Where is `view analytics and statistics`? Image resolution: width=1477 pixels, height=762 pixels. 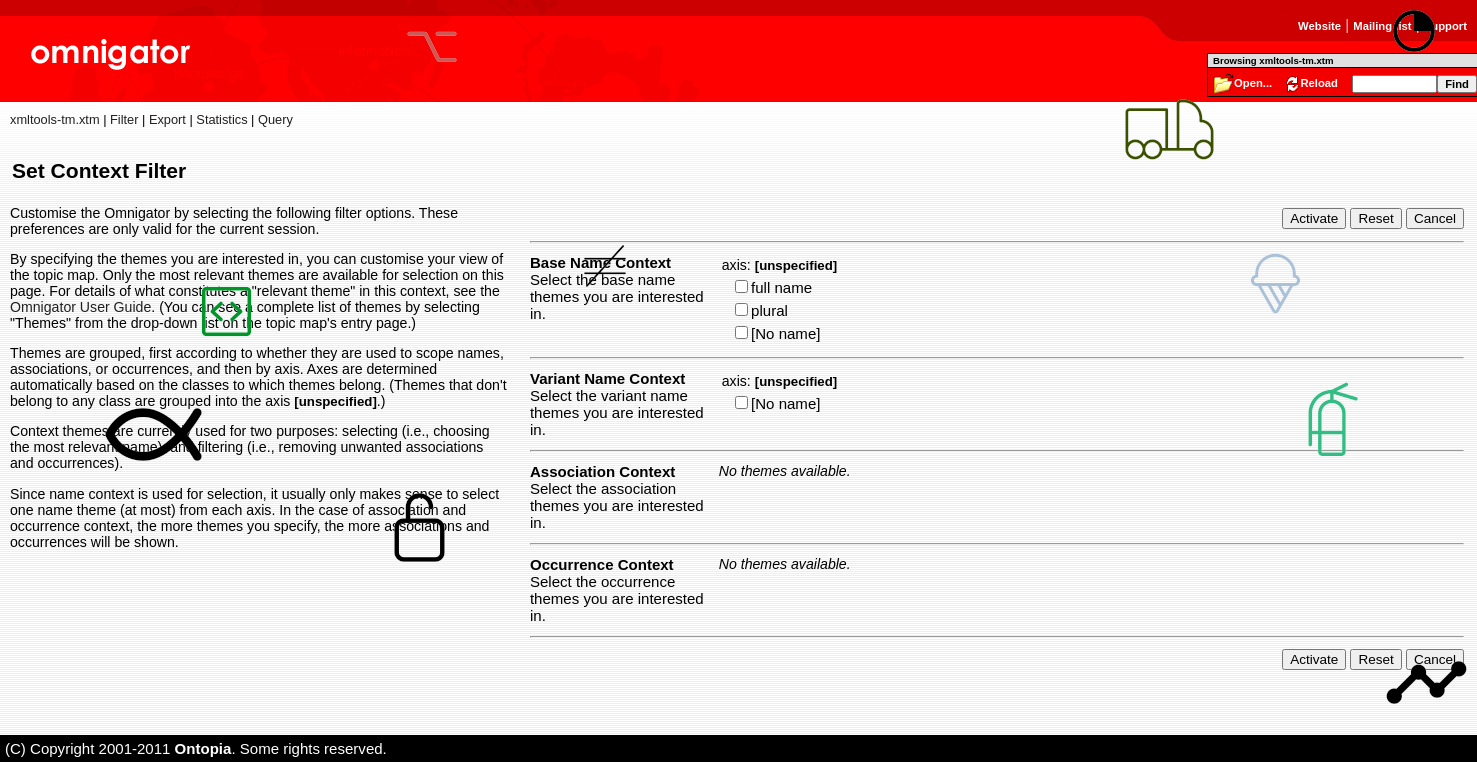
view analytics and statistics is located at coordinates (1426, 682).